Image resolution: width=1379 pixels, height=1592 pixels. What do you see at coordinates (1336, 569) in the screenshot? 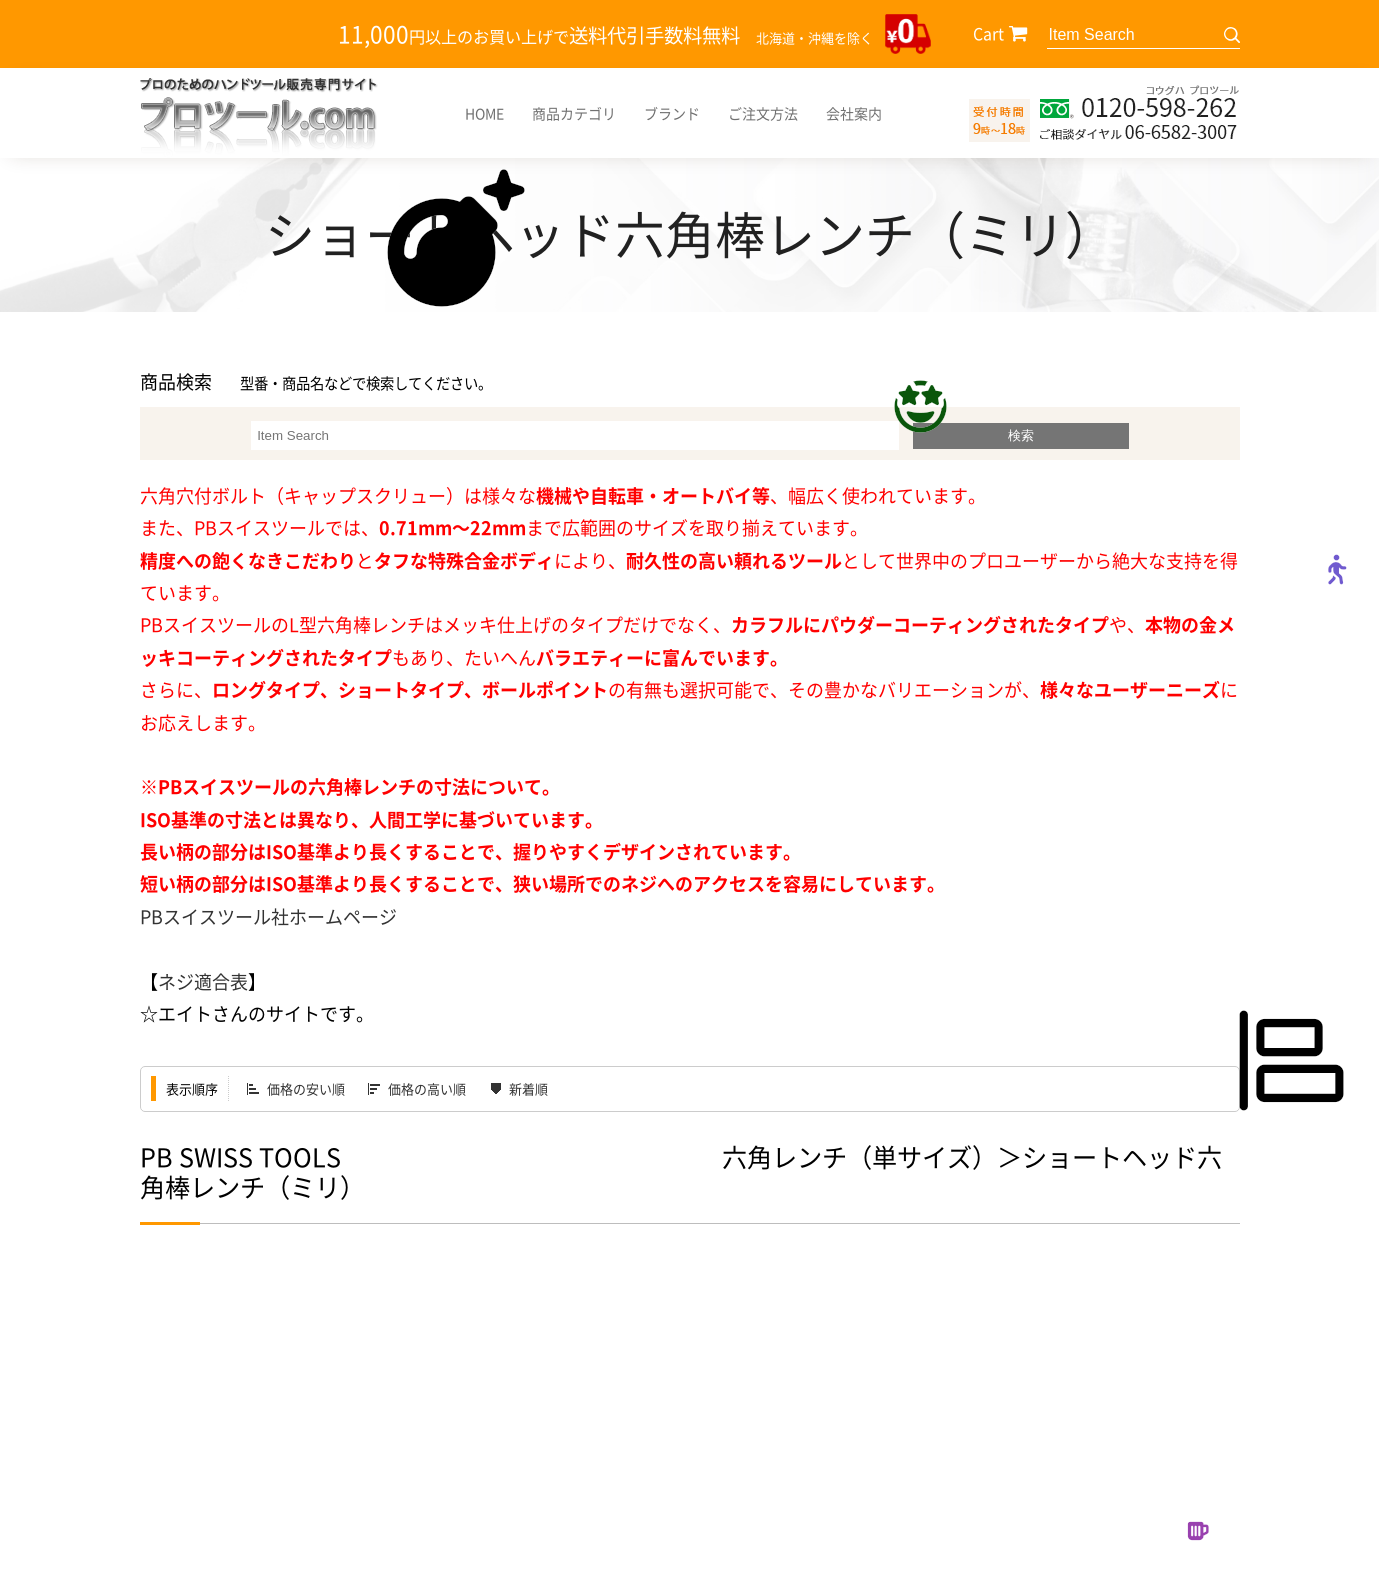
I see `get walking directions` at bounding box center [1336, 569].